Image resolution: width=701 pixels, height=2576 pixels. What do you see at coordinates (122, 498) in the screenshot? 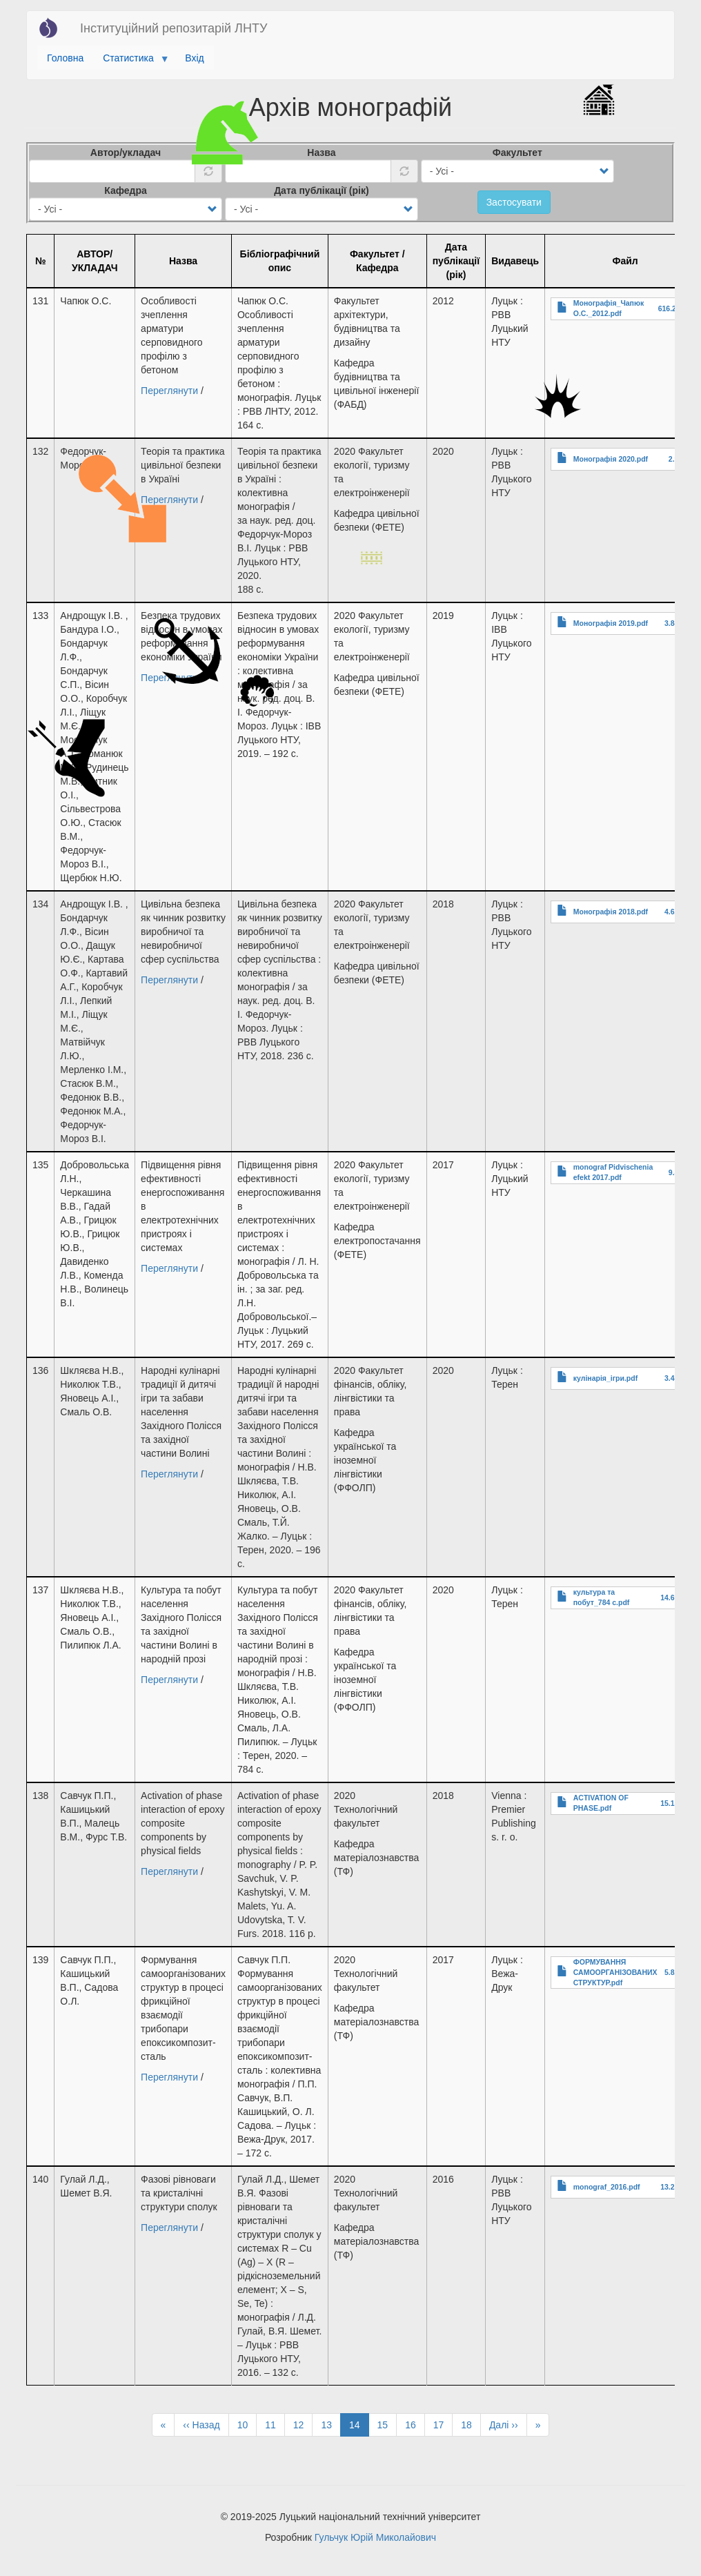
I see `transform or convert an object` at bounding box center [122, 498].